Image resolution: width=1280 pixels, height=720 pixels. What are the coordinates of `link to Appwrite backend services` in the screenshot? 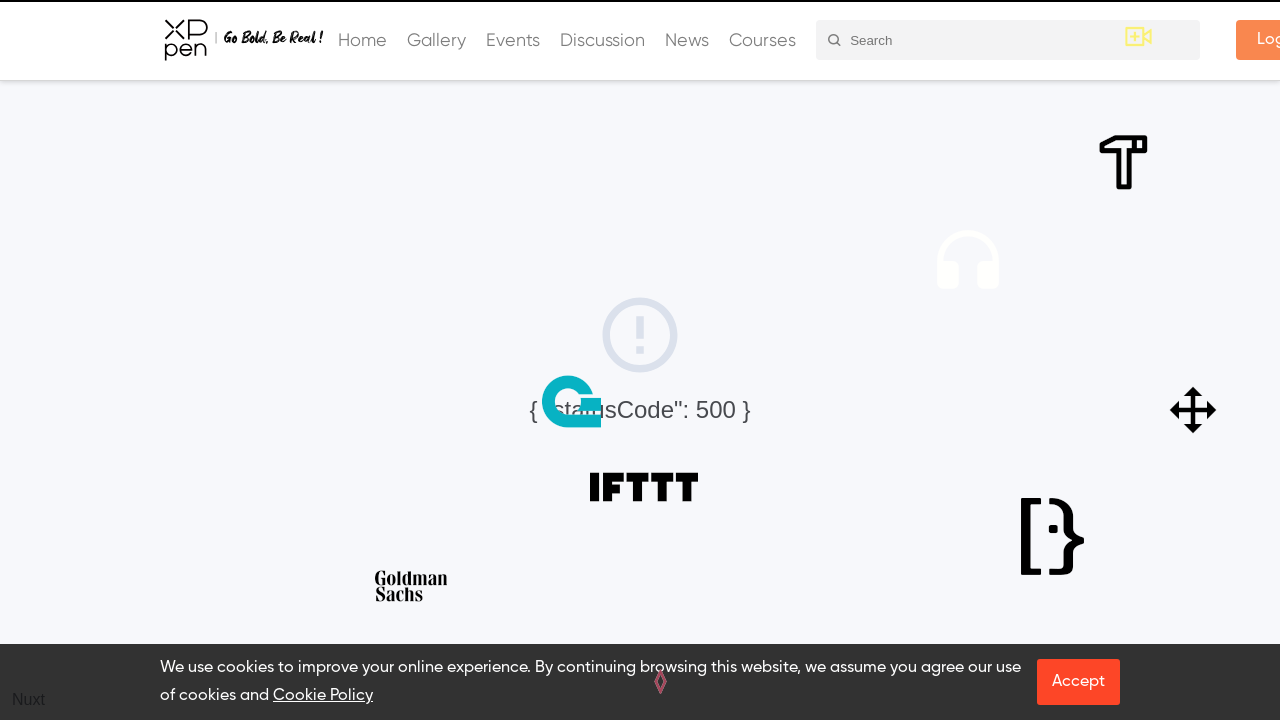 It's located at (571, 401).